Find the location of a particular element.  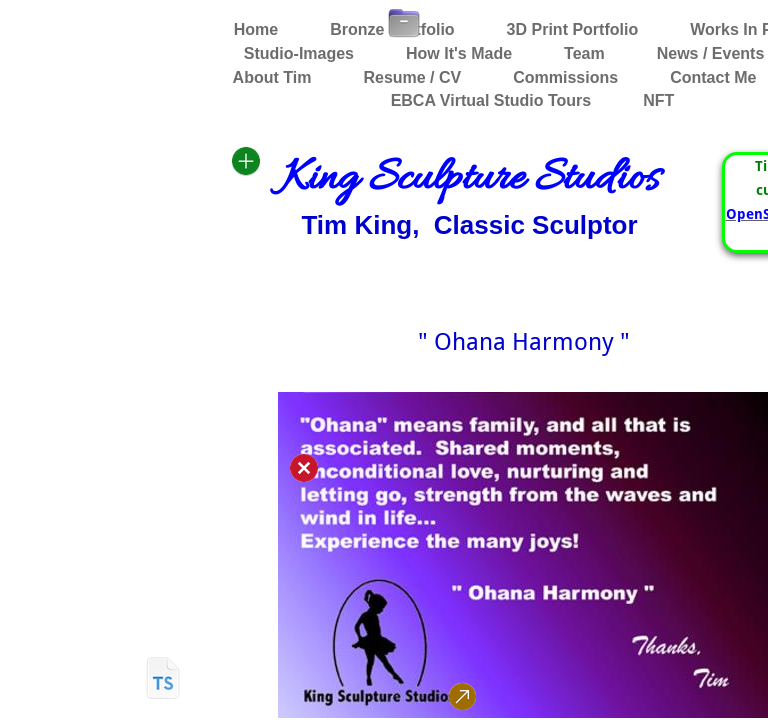

open the file manager app is located at coordinates (404, 23).